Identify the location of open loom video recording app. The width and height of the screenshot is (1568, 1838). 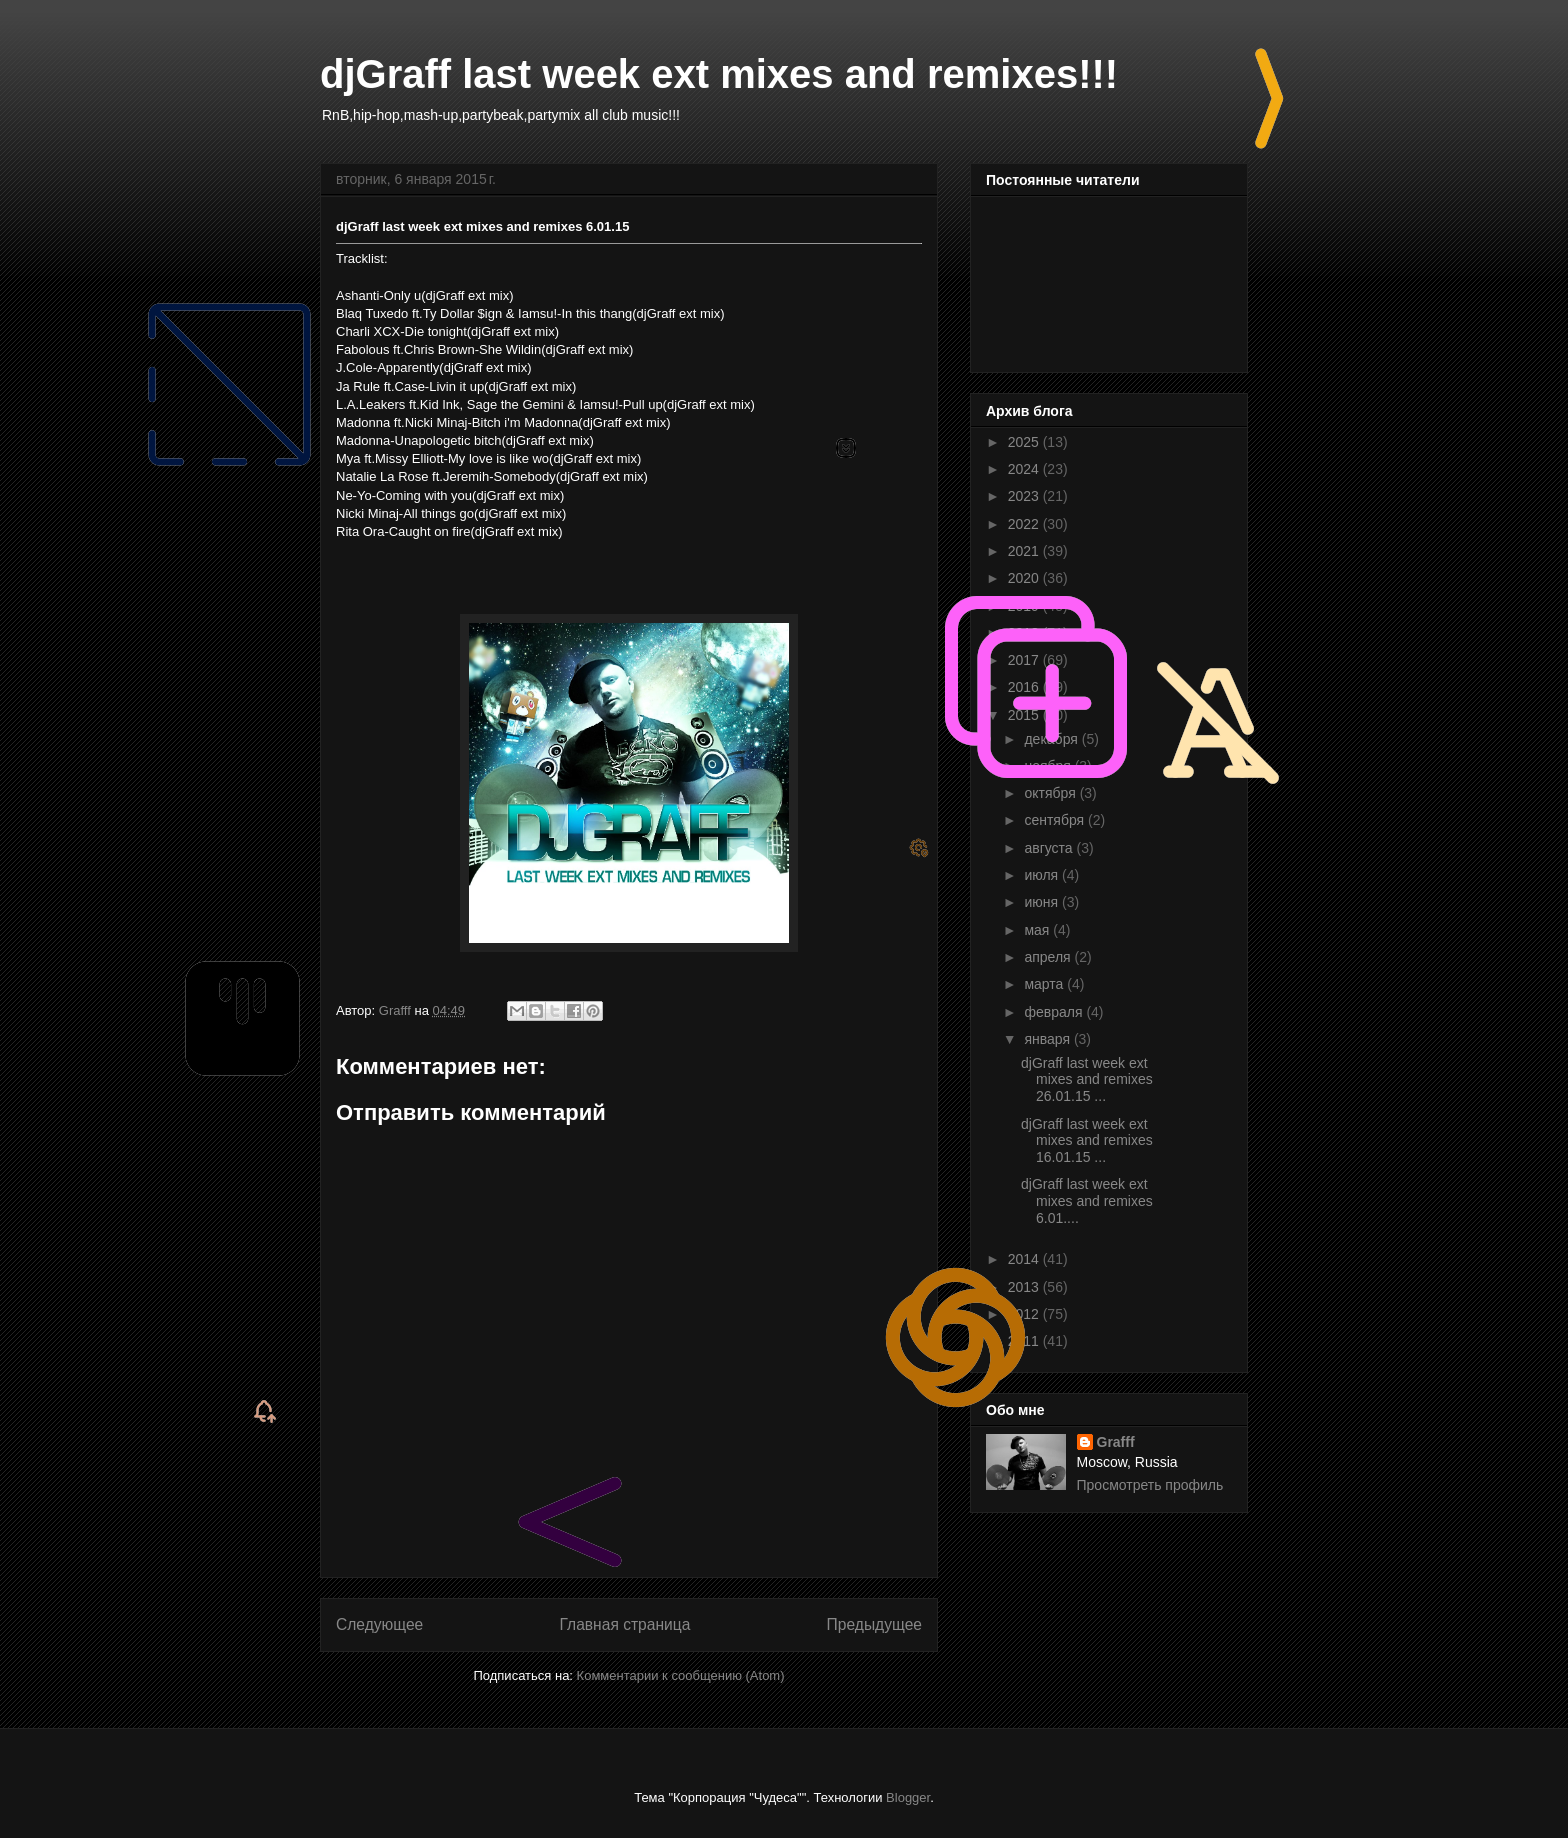
(955, 1337).